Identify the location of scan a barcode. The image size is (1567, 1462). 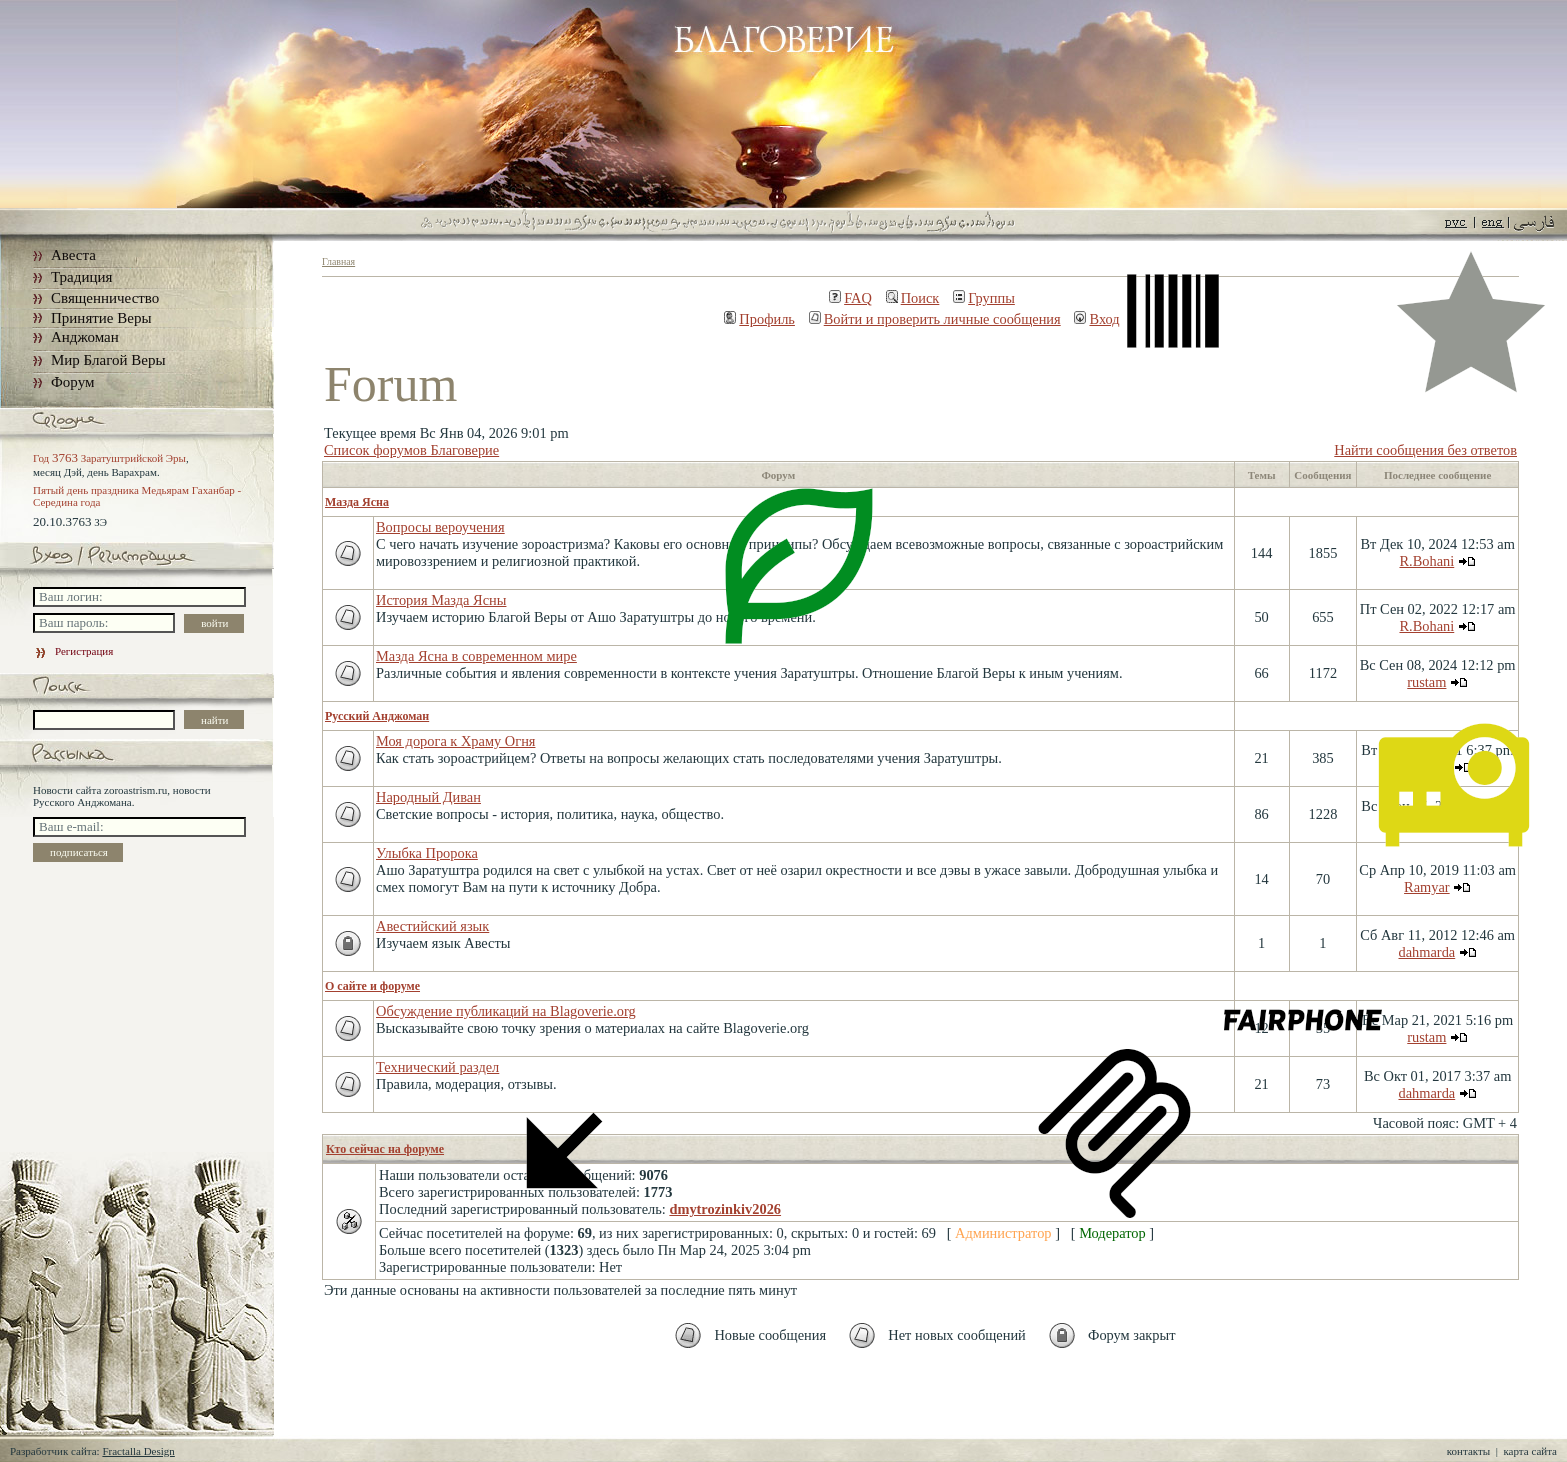
(1173, 311).